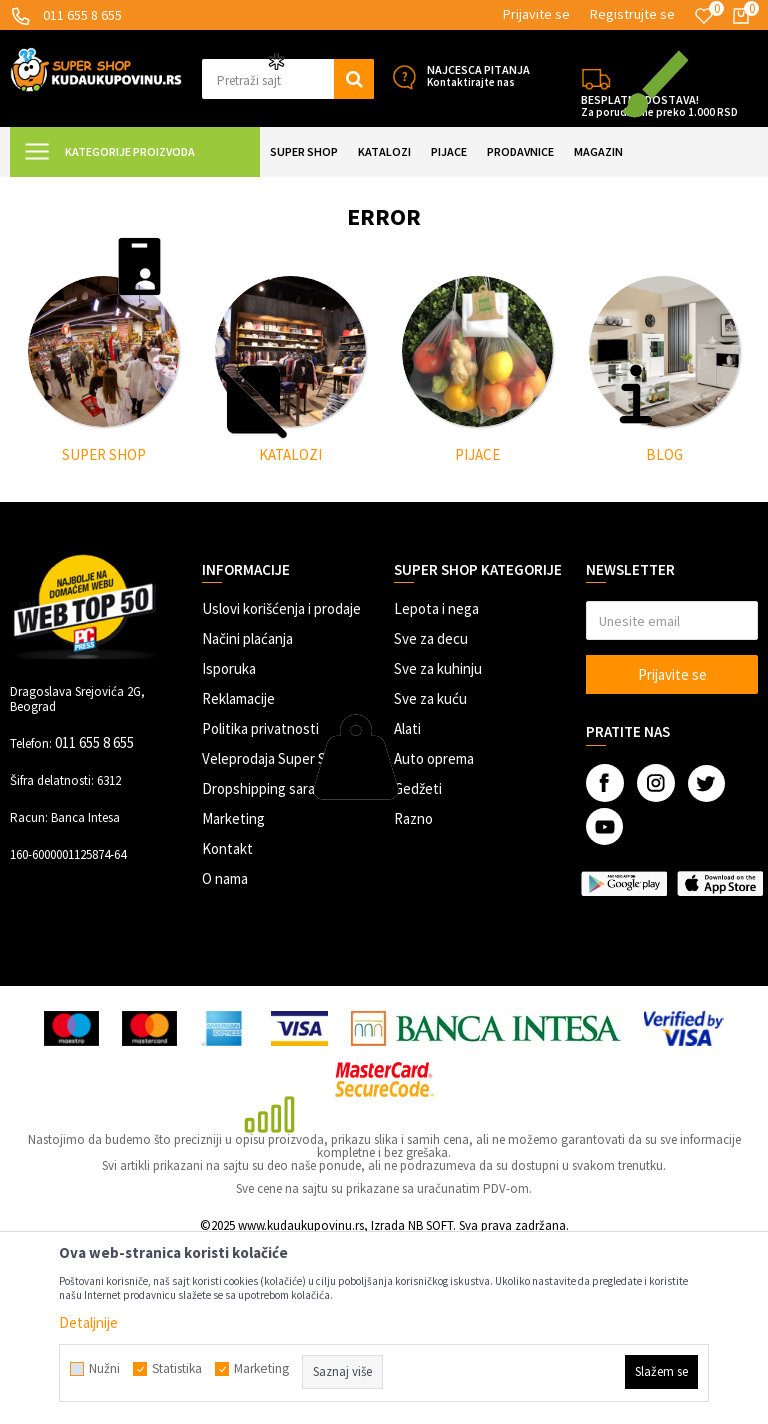 This screenshot has width=768, height=1424. What do you see at coordinates (356, 757) in the screenshot?
I see `adjust weight or mass settings` at bounding box center [356, 757].